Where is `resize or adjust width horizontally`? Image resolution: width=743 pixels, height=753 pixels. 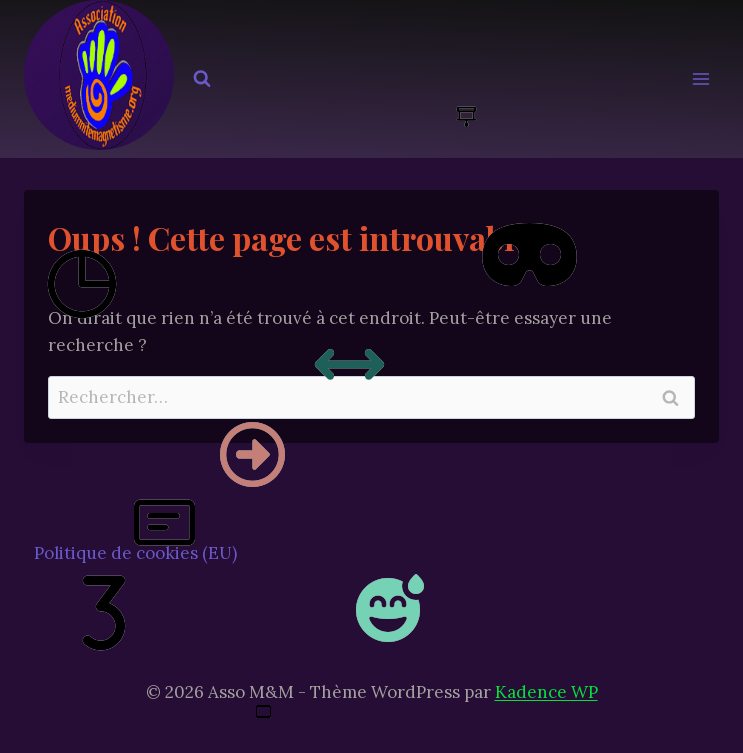 resize or adjust width horizontally is located at coordinates (349, 364).